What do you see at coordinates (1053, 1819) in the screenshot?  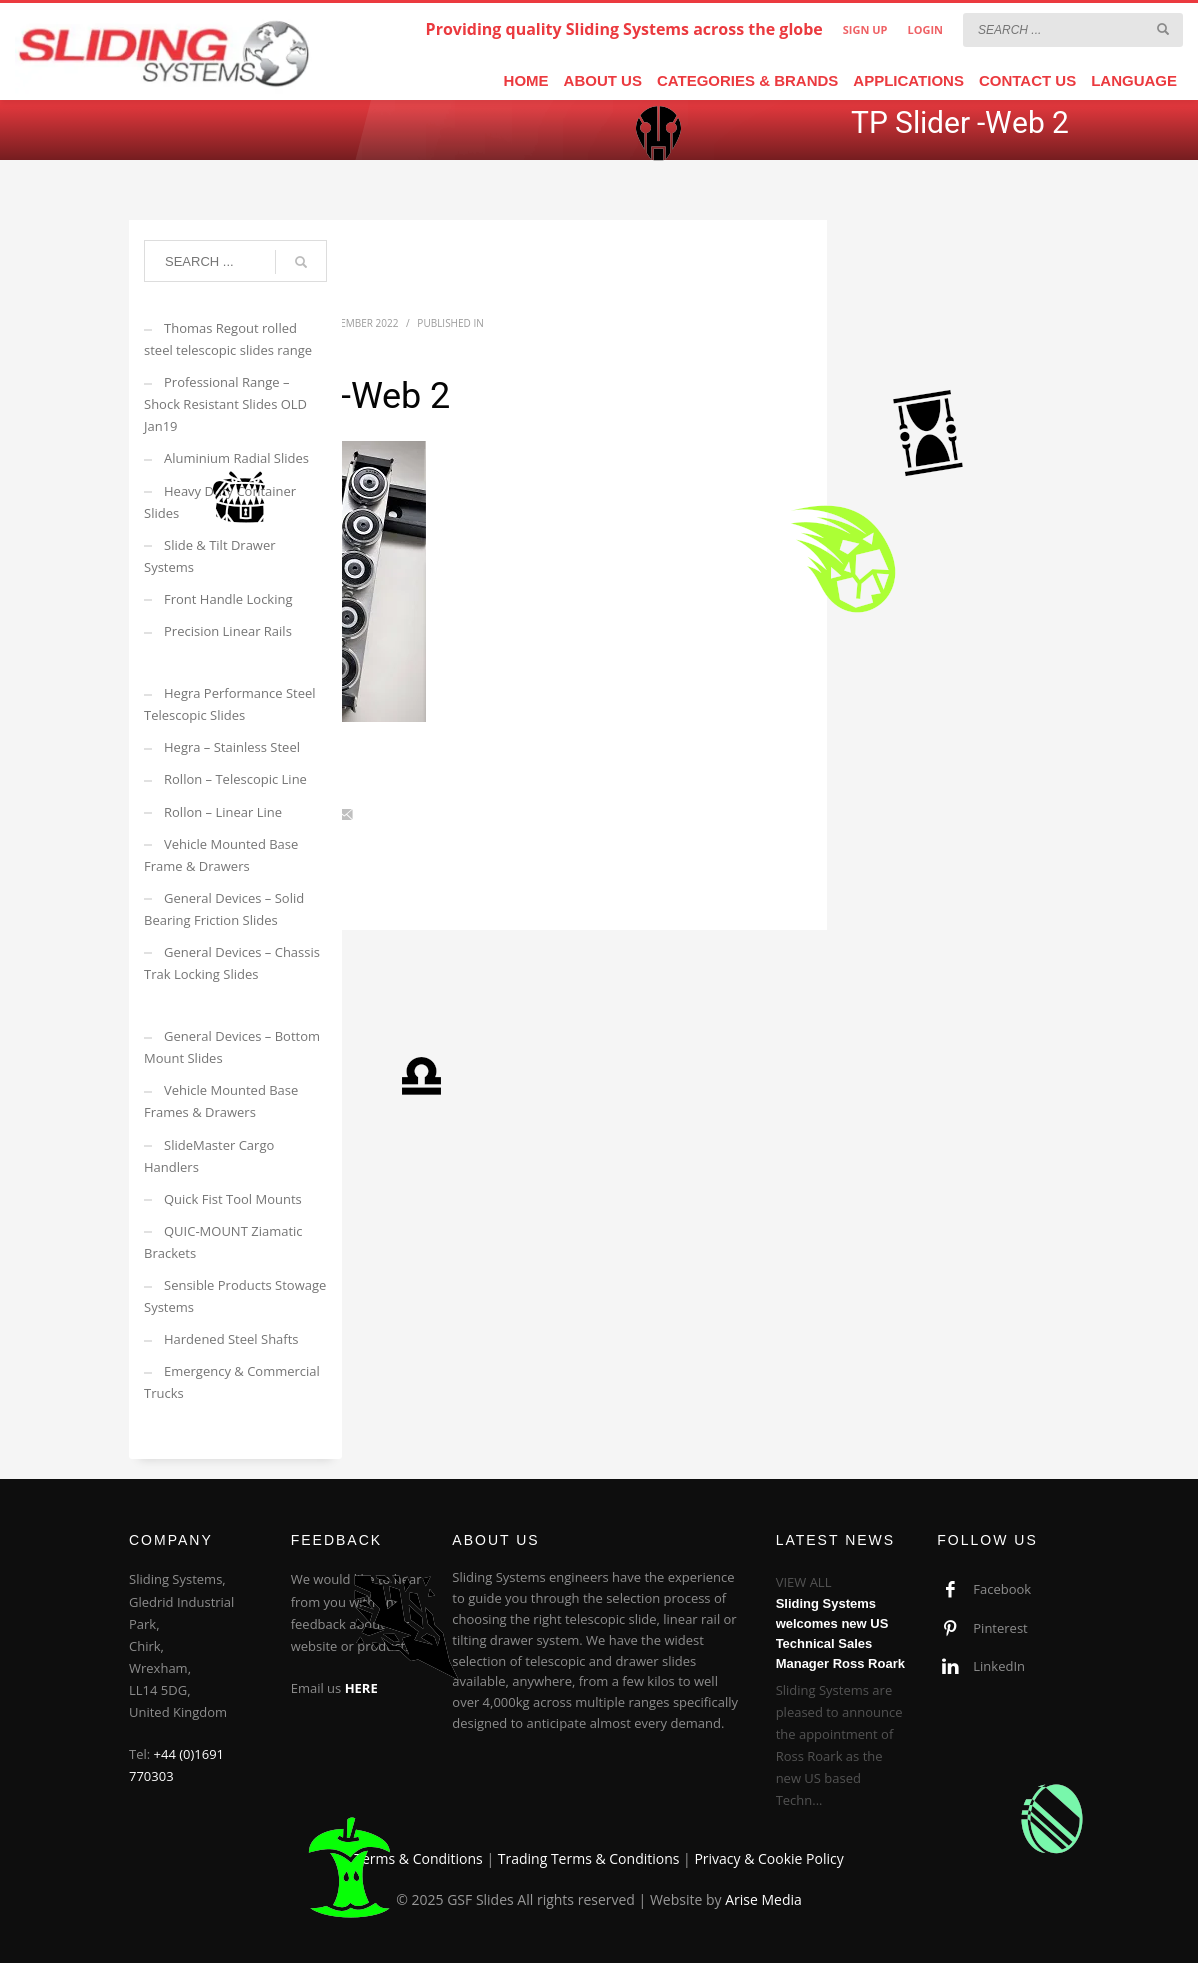 I see `represents a coin or currency item in-game` at bounding box center [1053, 1819].